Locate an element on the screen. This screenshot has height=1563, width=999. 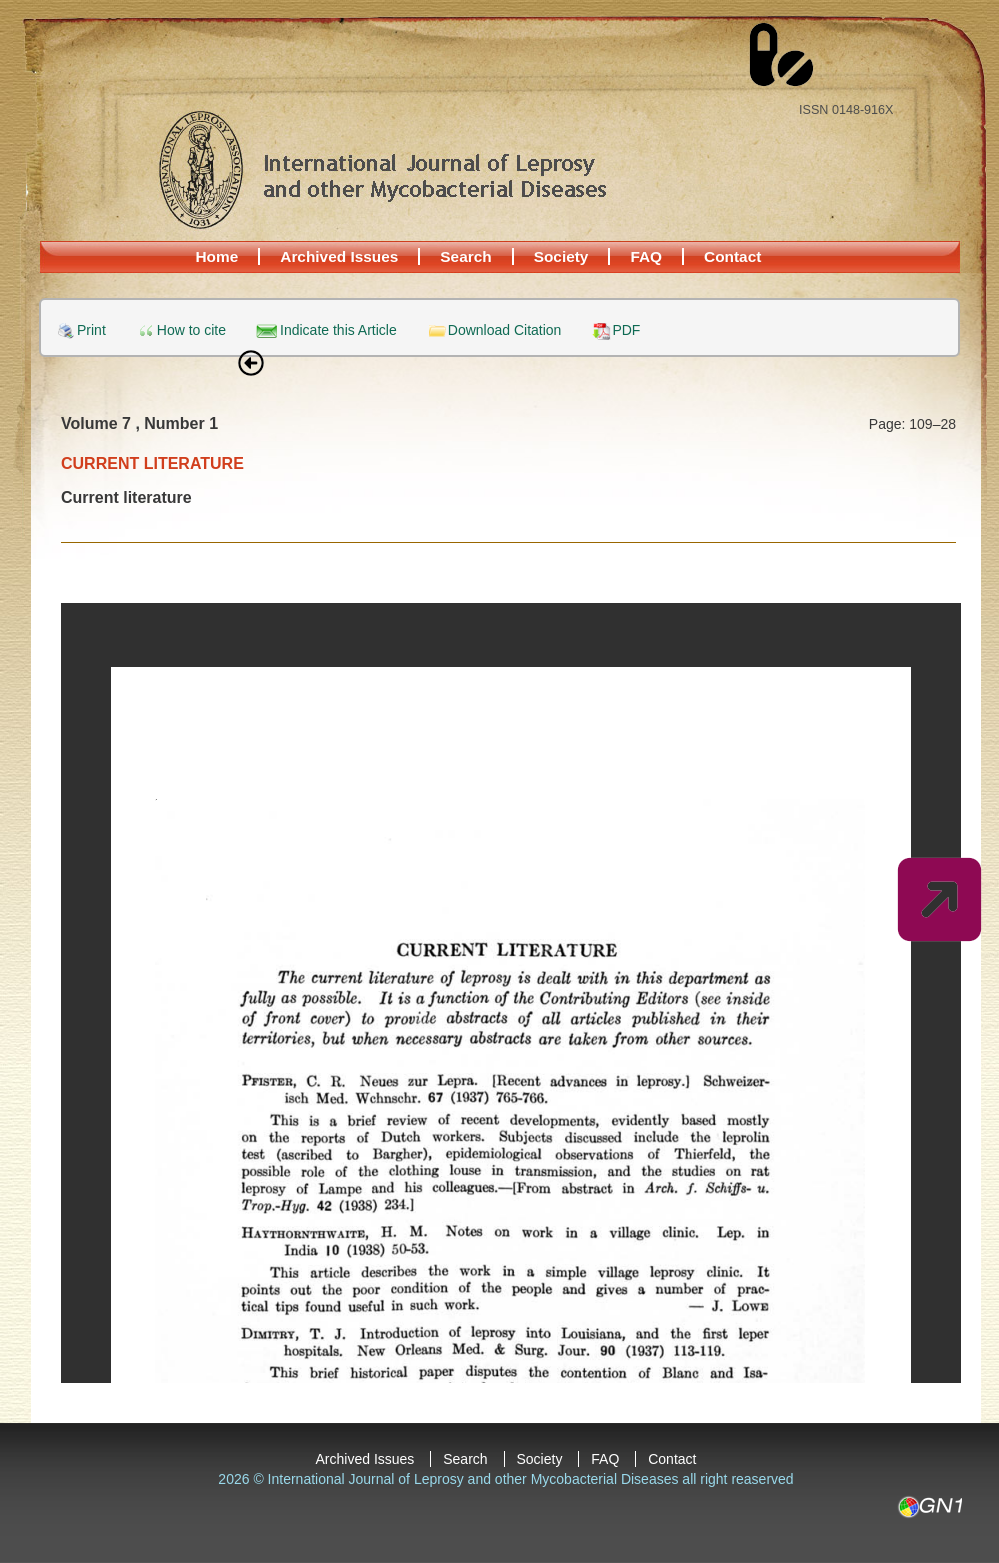
go back to the previous screen is located at coordinates (251, 363).